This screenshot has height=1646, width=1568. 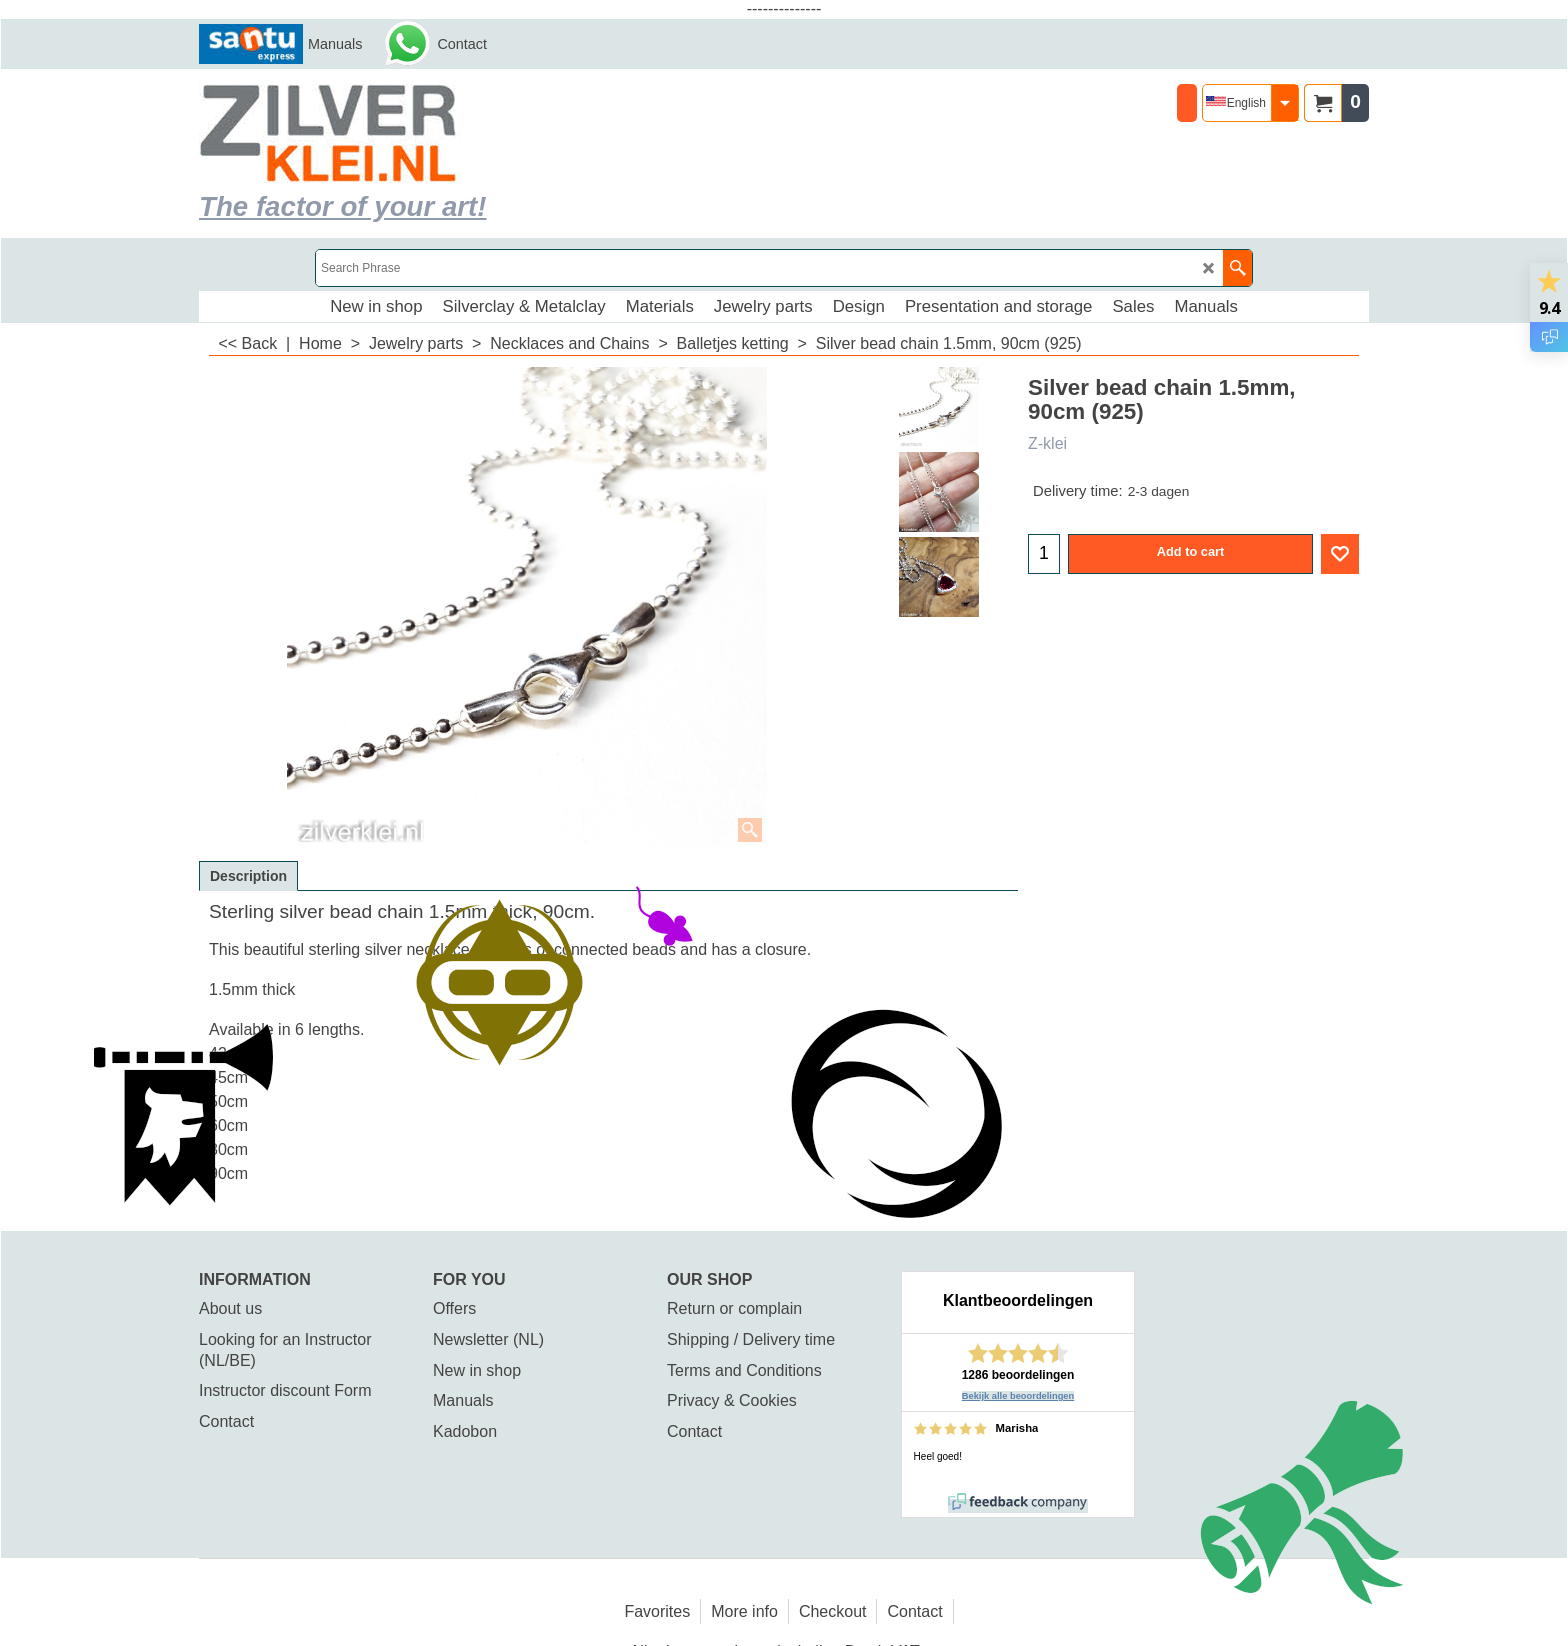 What do you see at coordinates (895, 1113) in the screenshot?
I see `indicates a beast or creature ability in a game interface` at bounding box center [895, 1113].